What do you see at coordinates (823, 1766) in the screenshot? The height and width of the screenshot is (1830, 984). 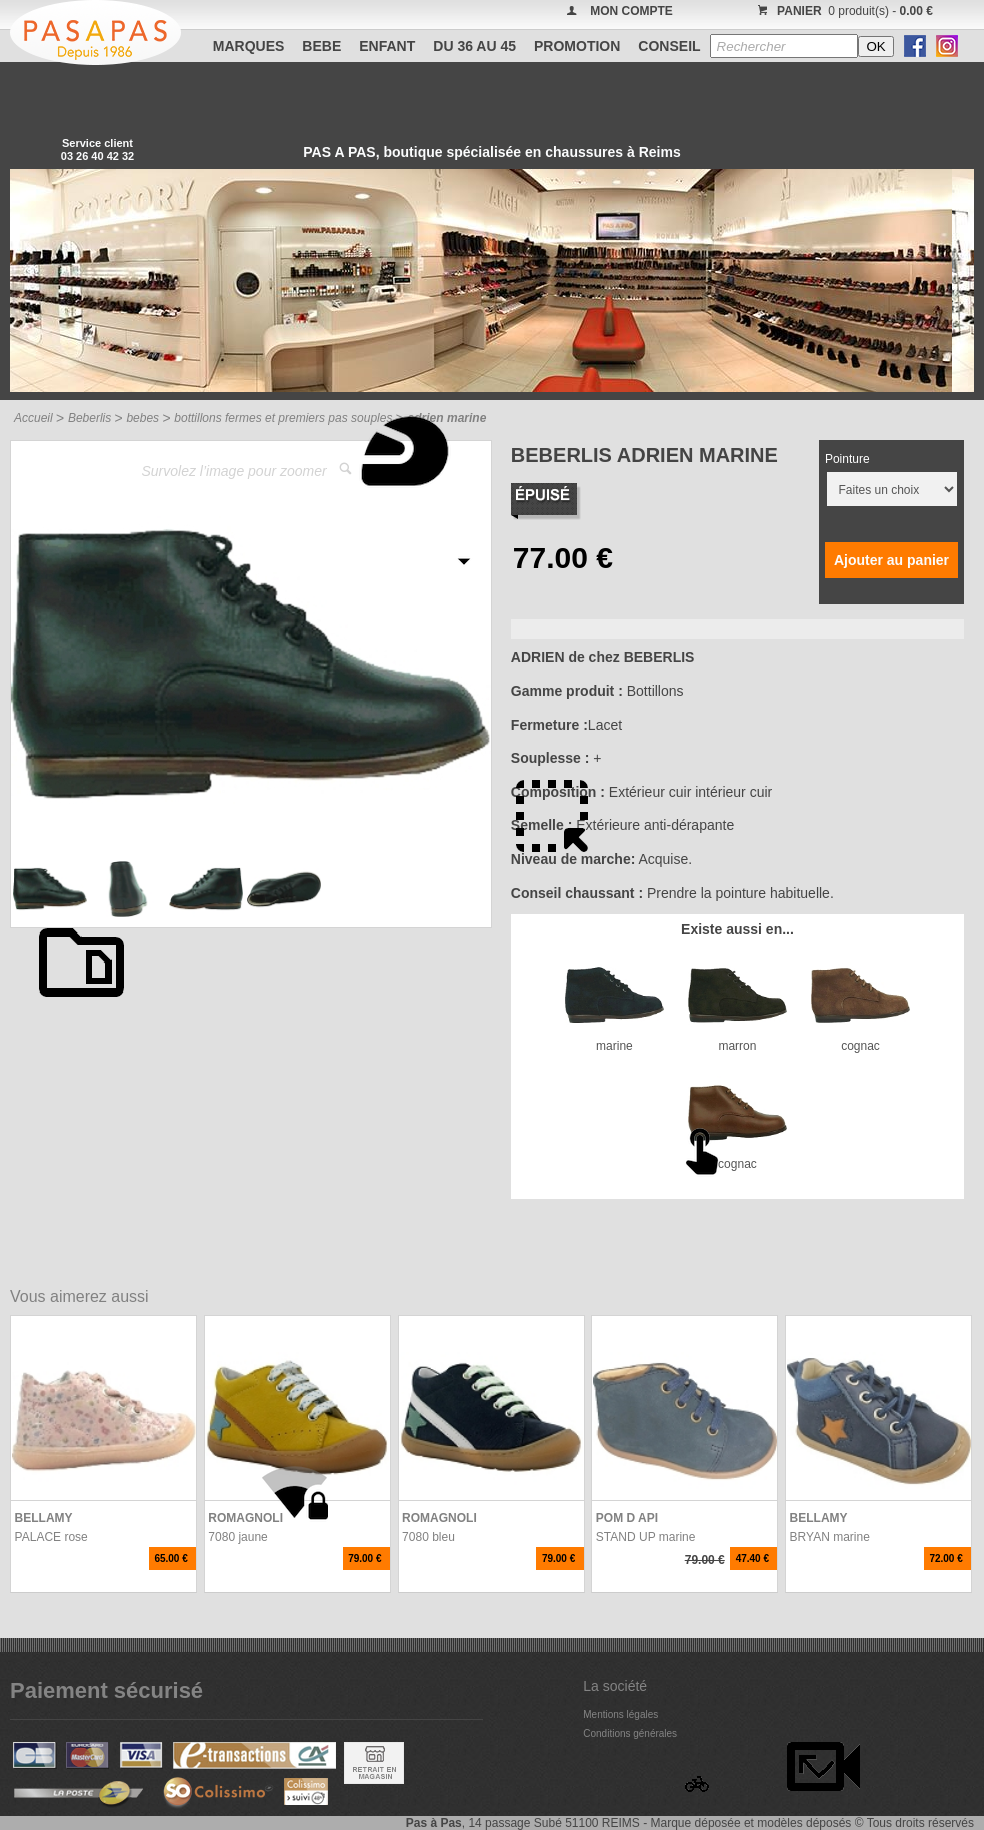 I see `indicates a missed video call` at bounding box center [823, 1766].